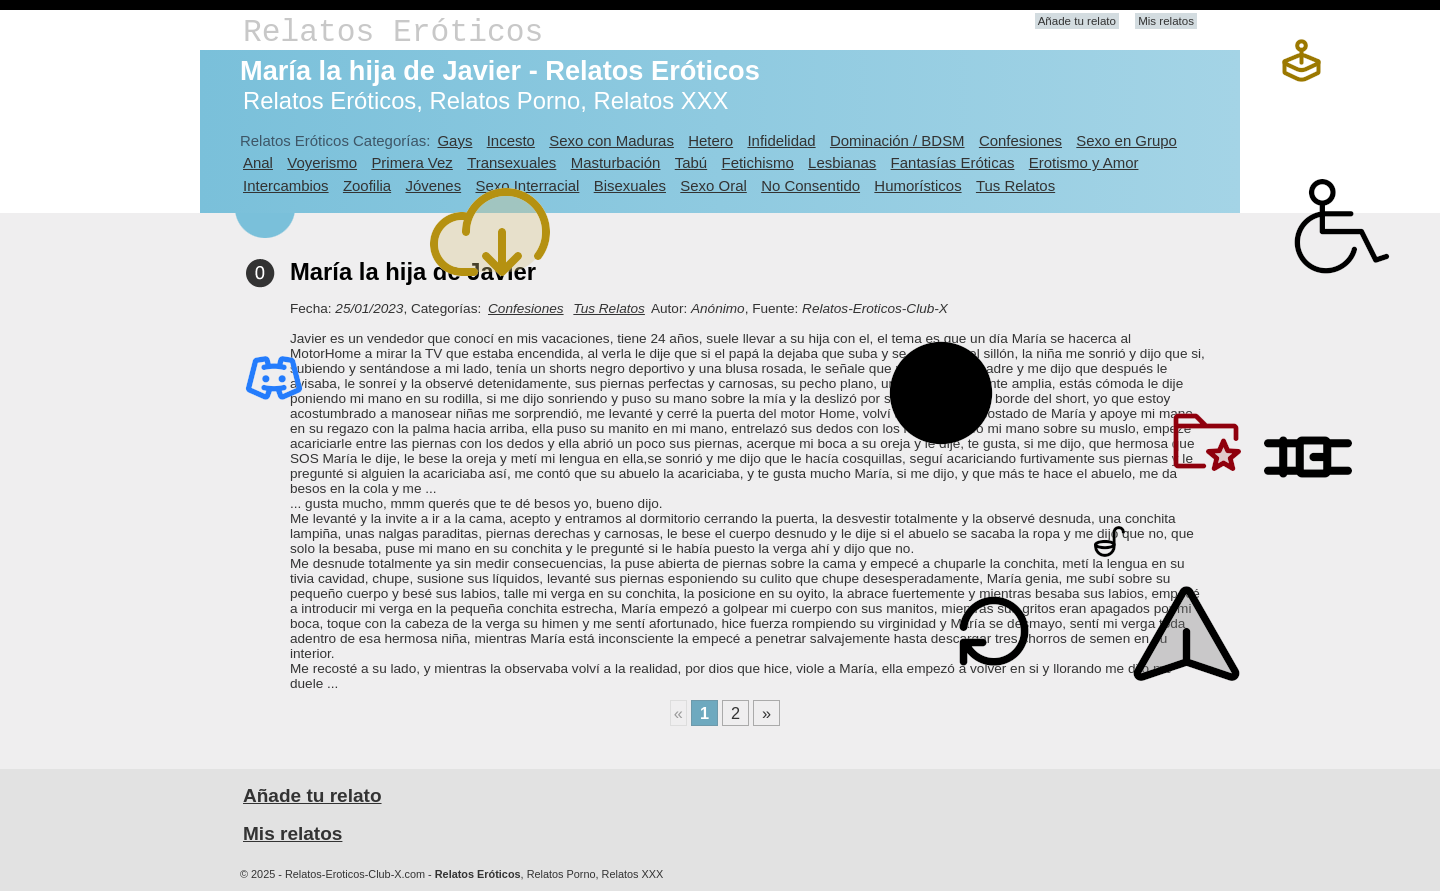 The height and width of the screenshot is (891, 1440). What do you see at coordinates (1186, 635) in the screenshot?
I see `send a message` at bounding box center [1186, 635].